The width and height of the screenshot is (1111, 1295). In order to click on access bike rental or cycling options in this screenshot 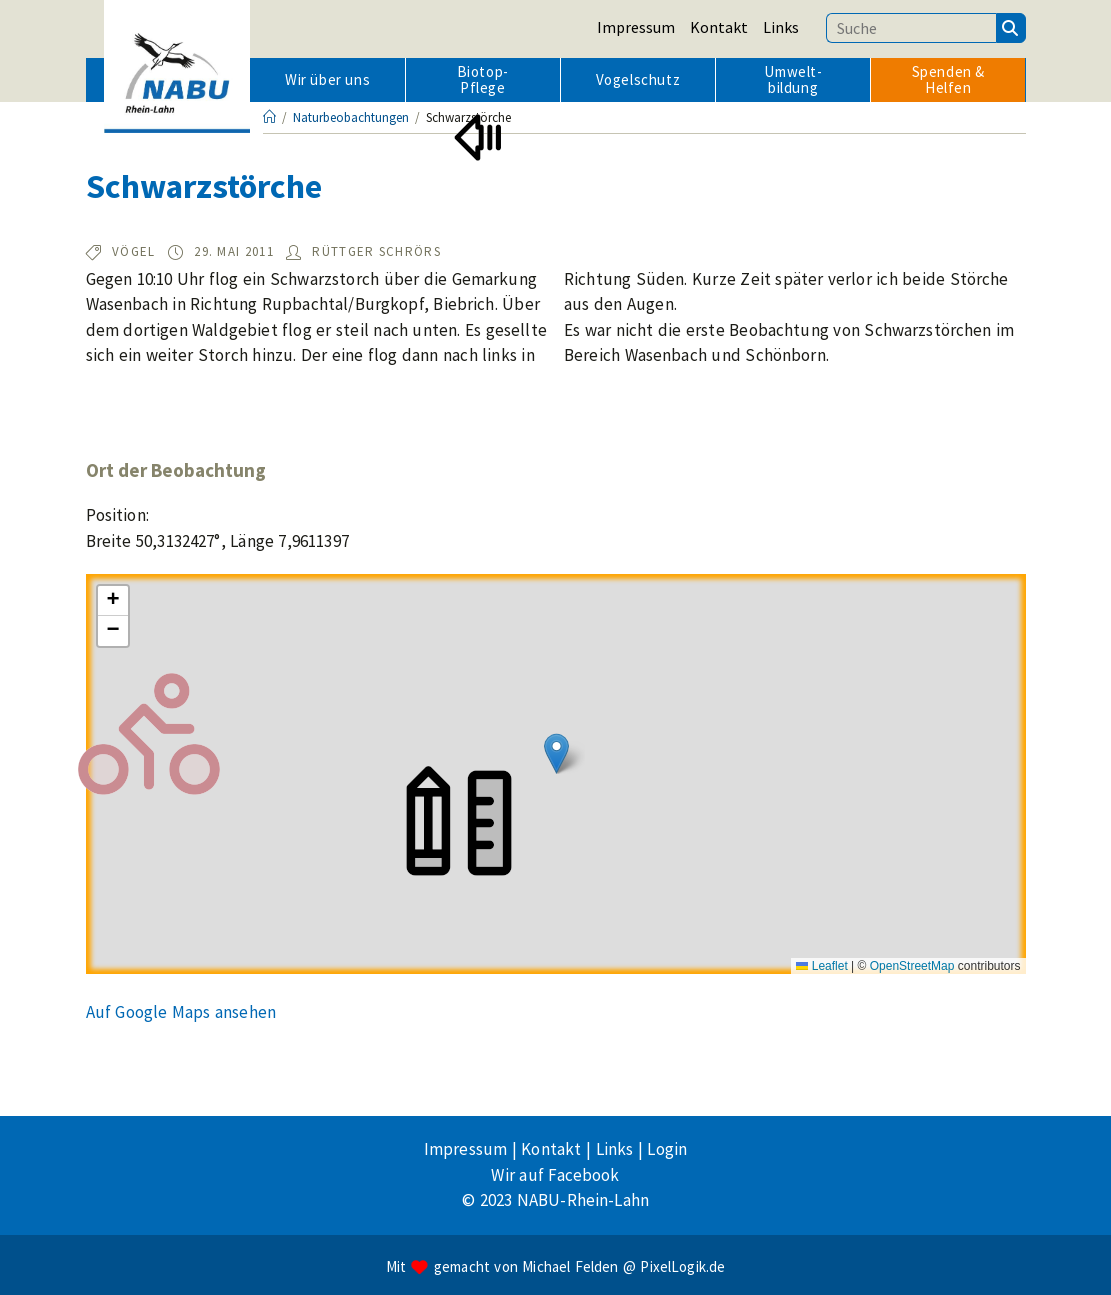, I will do `click(149, 739)`.